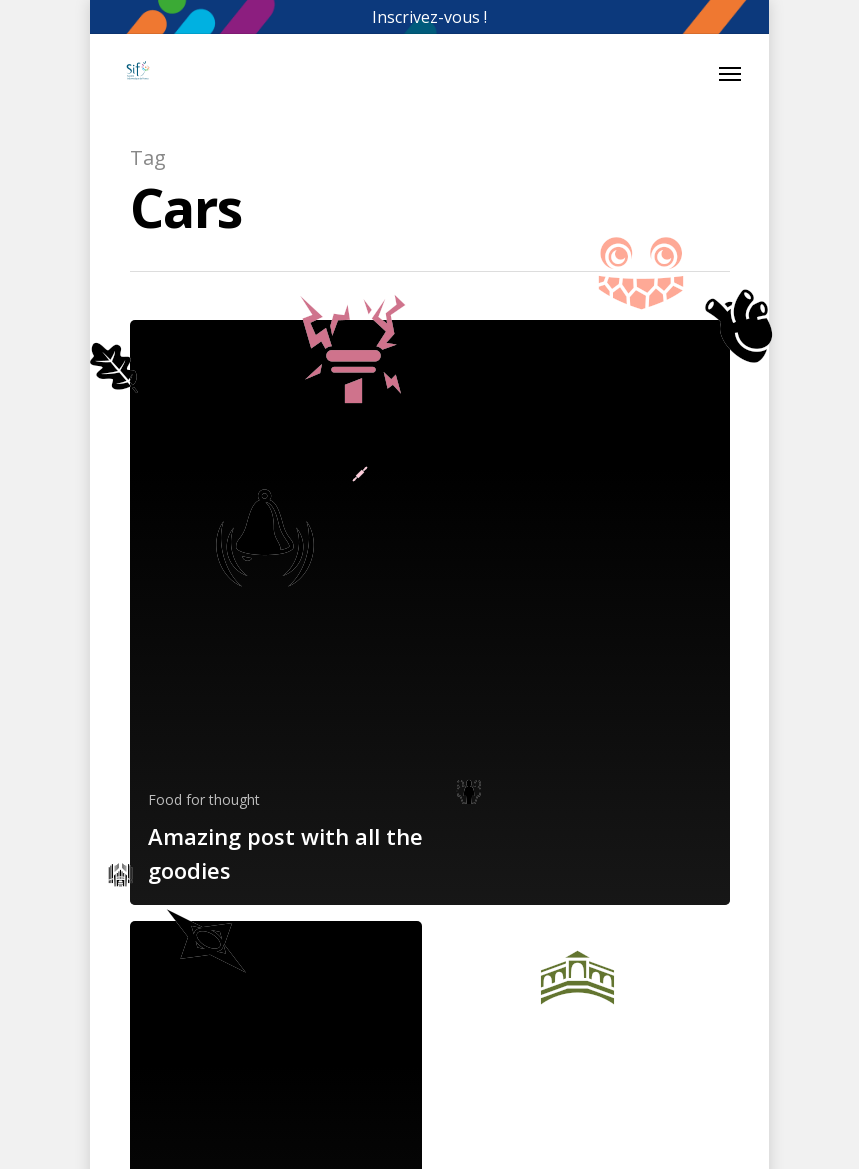  Describe the element at coordinates (360, 474) in the screenshot. I see `access baking or cooking tools` at that location.